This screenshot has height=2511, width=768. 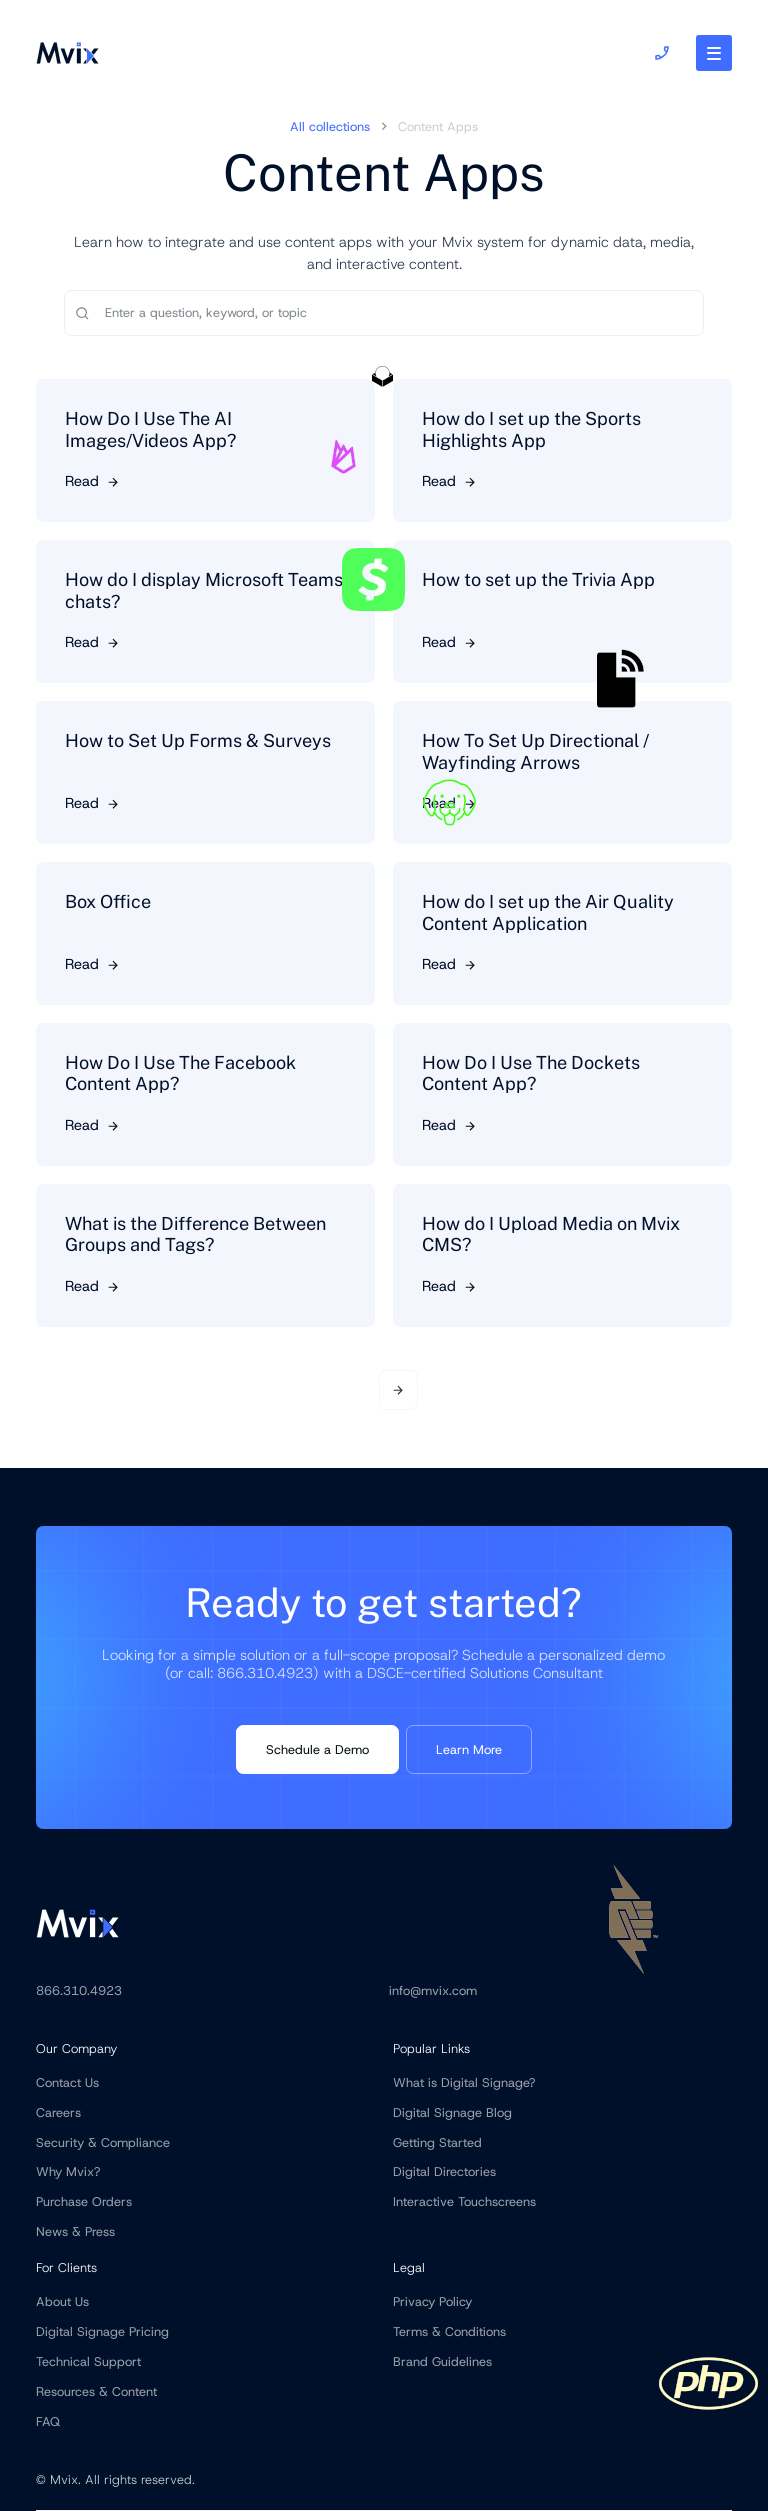 What do you see at coordinates (619, 680) in the screenshot?
I see `enable mobile hotspot` at bounding box center [619, 680].